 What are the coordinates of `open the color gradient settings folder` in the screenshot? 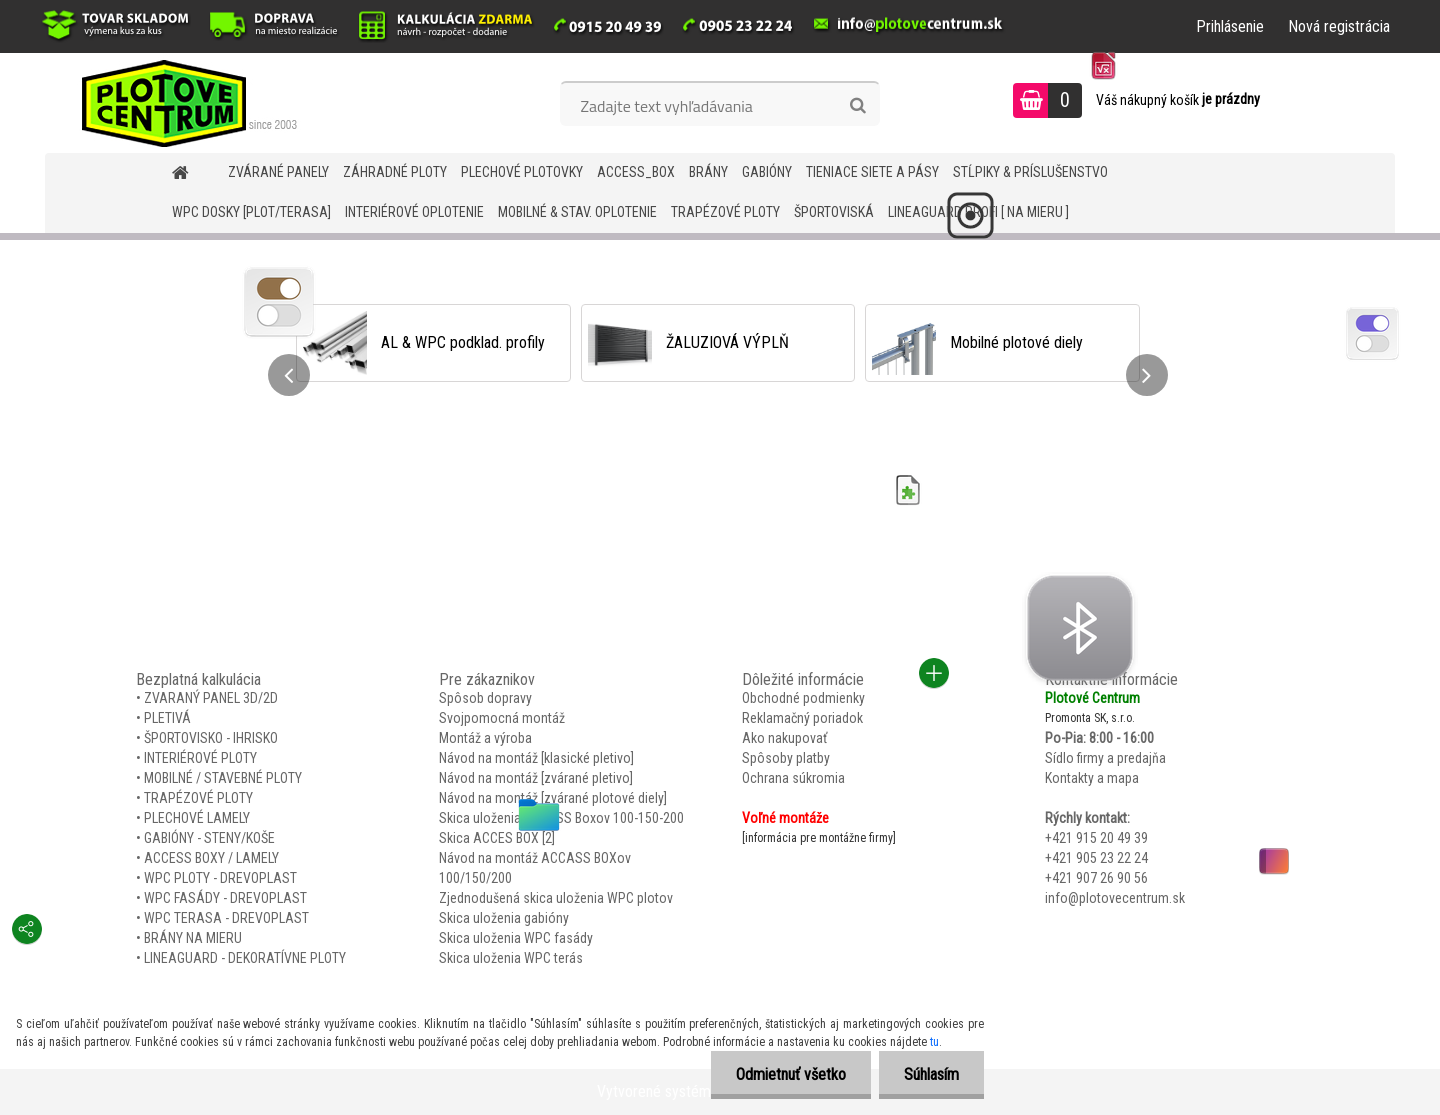 It's located at (539, 816).